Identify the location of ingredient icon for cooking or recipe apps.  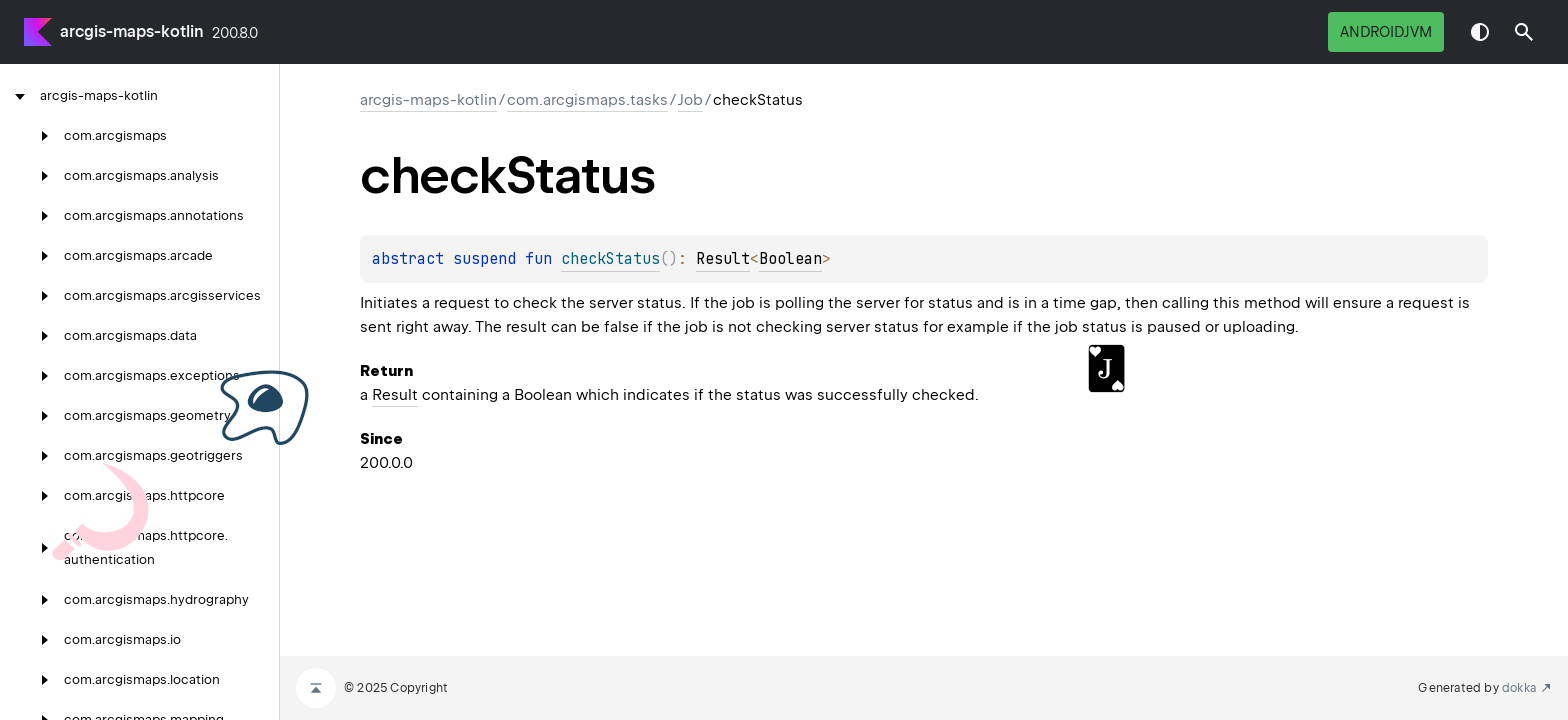
(264, 403).